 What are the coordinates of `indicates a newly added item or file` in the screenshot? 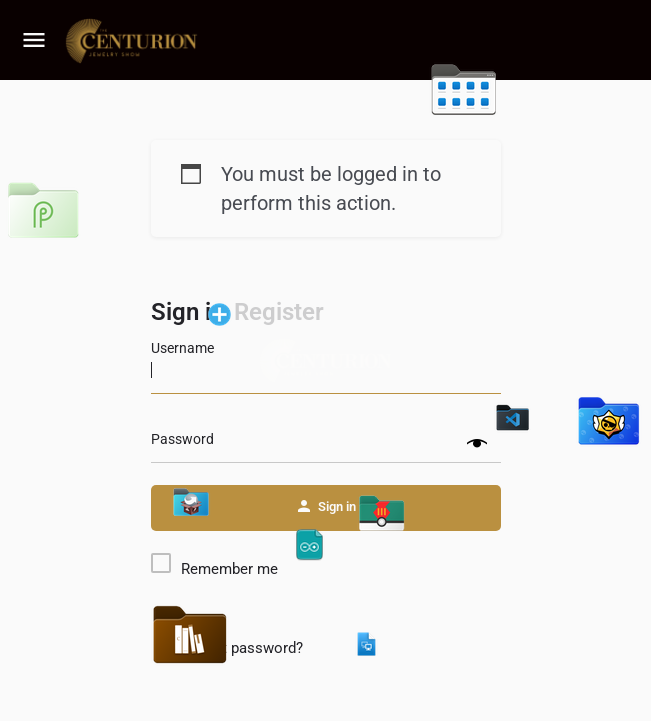 It's located at (219, 314).